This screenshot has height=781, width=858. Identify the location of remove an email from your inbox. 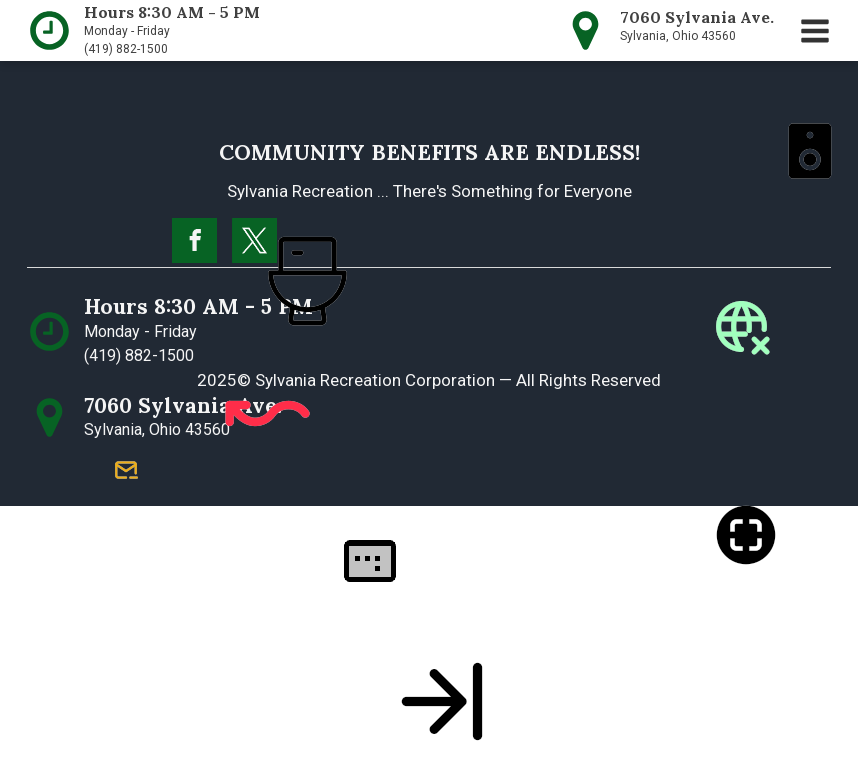
(126, 470).